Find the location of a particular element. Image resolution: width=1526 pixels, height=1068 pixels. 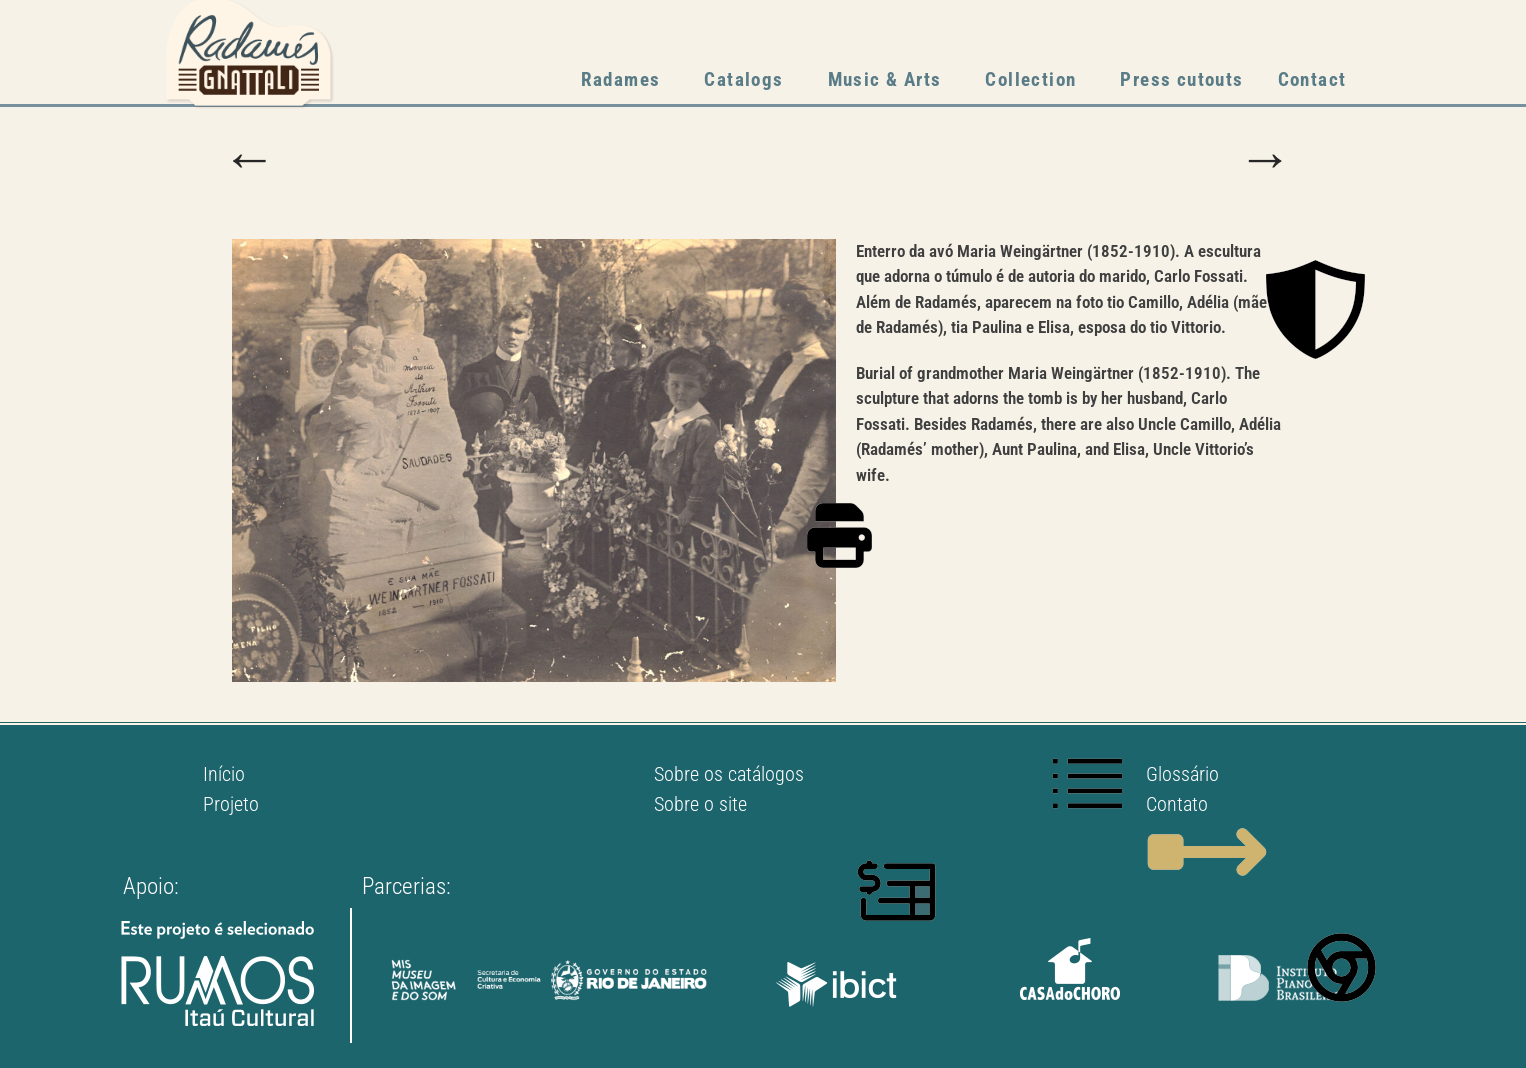

print this document is located at coordinates (839, 535).